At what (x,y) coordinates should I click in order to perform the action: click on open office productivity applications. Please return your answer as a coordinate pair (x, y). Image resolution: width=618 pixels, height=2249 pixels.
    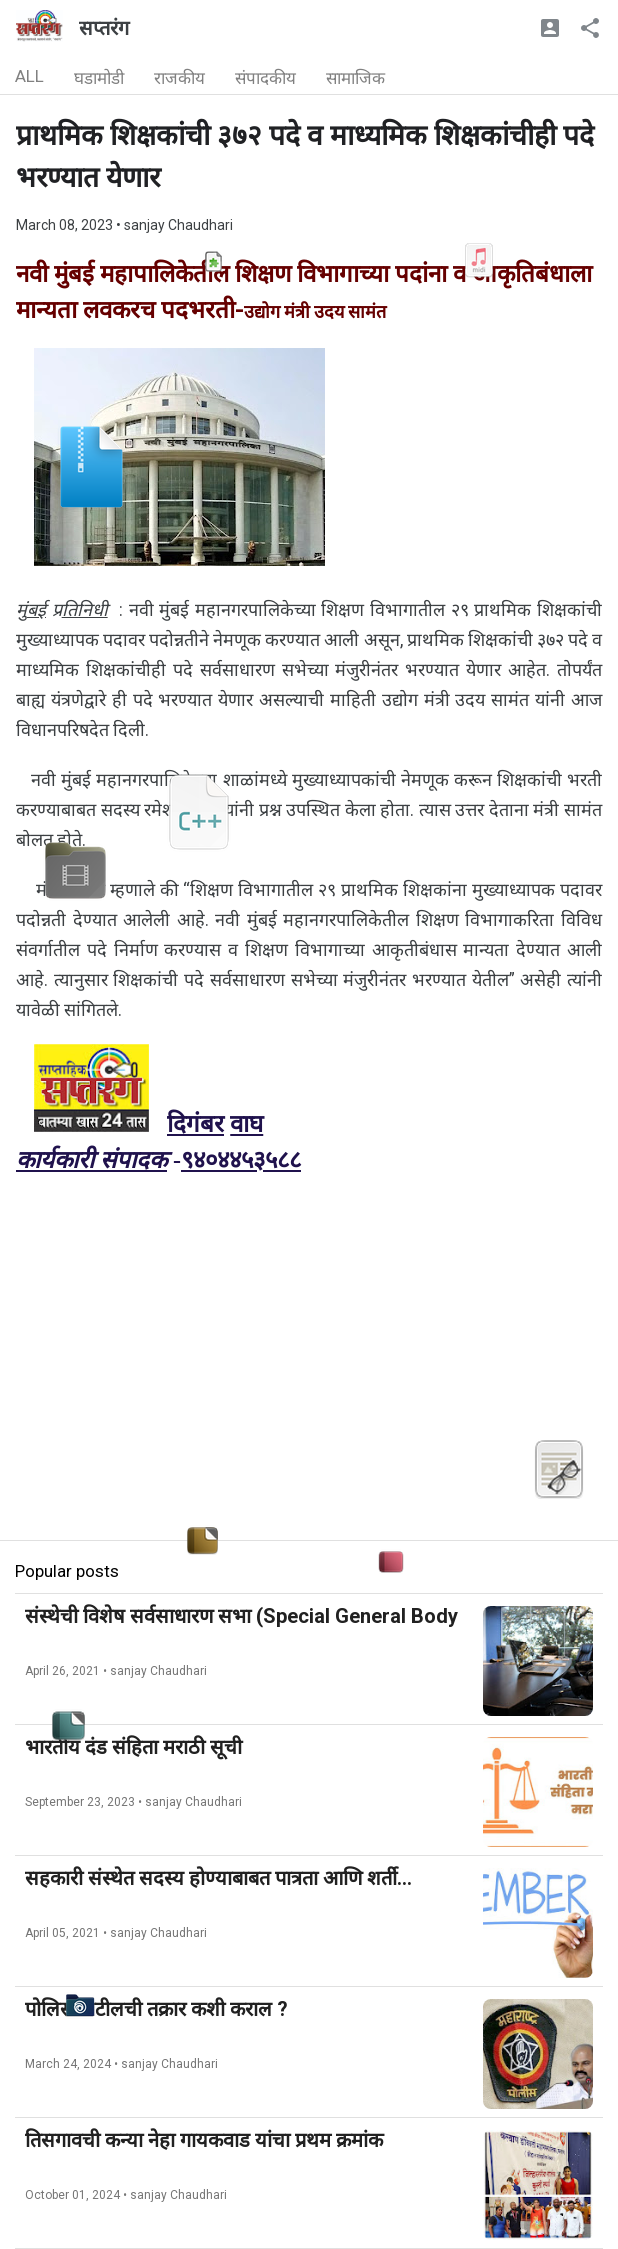
    Looking at the image, I should click on (559, 1469).